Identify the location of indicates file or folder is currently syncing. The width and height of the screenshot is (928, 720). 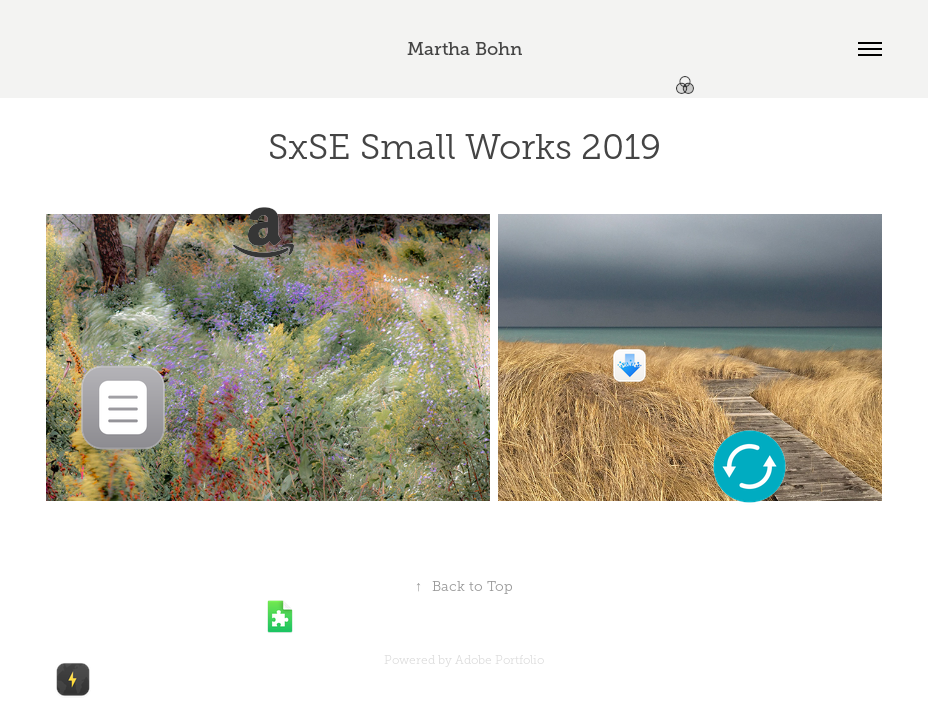
(749, 466).